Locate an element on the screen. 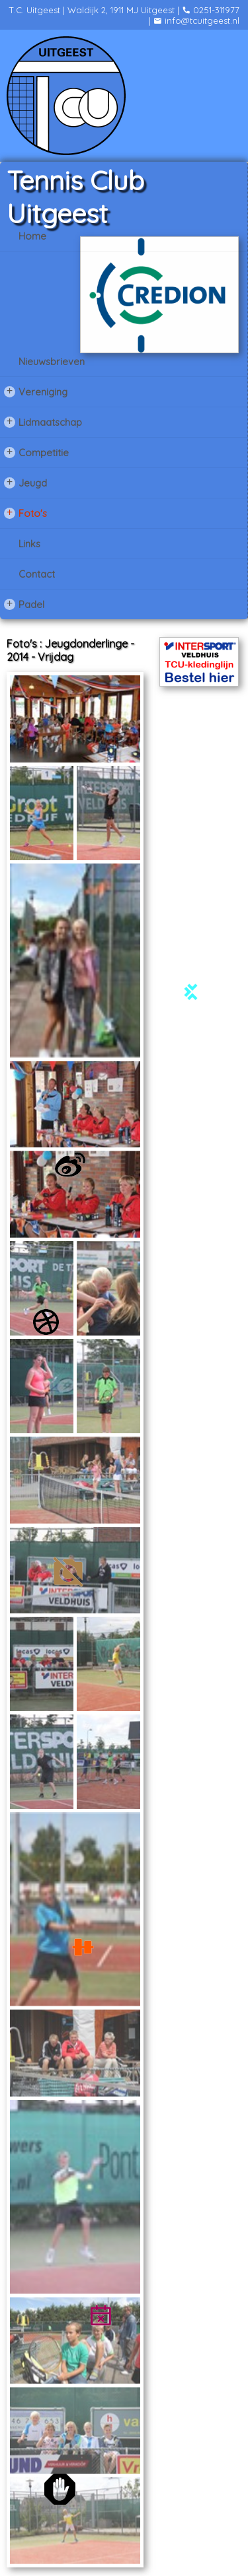  visit dribbble profile or portfolio is located at coordinates (46, 1322).